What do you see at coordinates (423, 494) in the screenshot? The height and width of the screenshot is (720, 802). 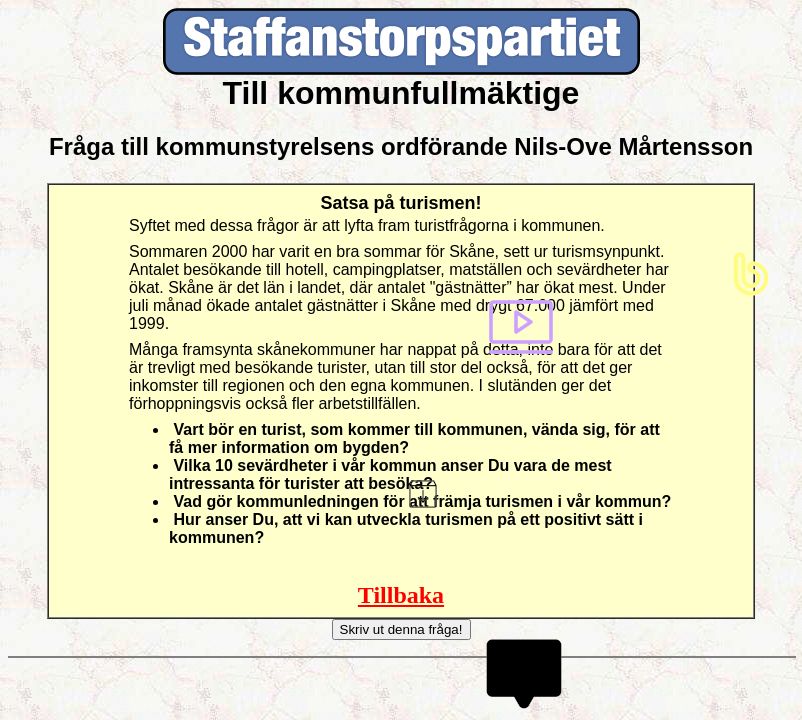 I see `download to storage or archive` at bounding box center [423, 494].